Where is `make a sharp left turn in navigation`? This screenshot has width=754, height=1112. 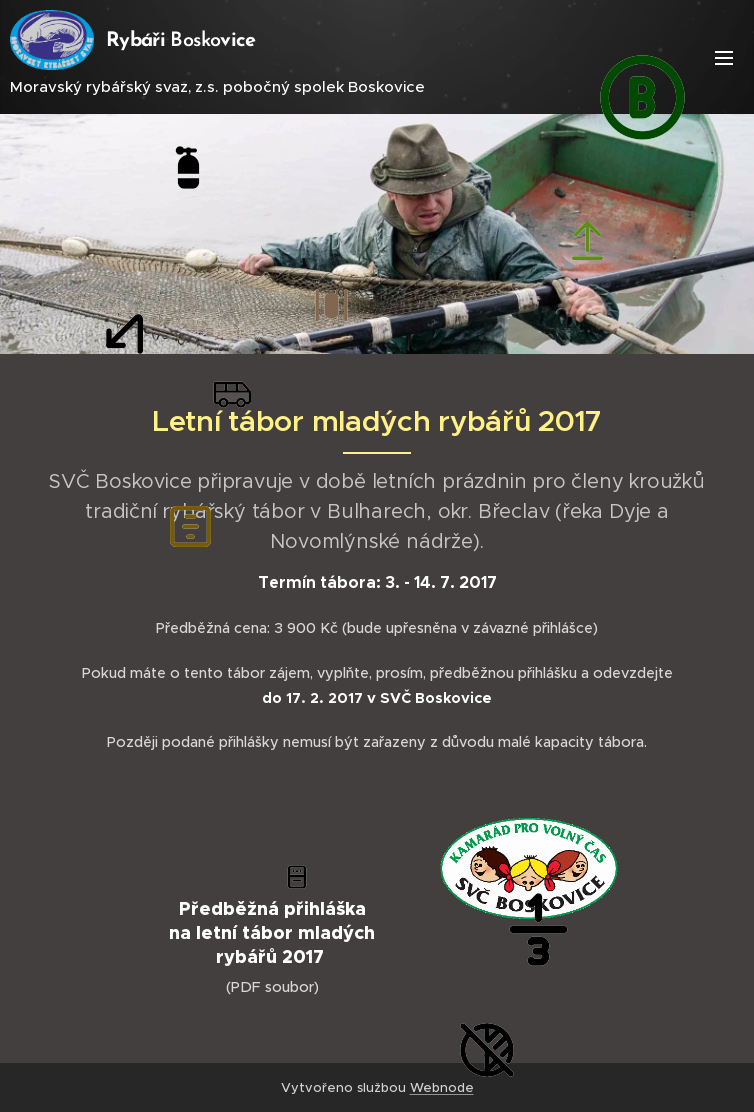 make a sharp left turn in navigation is located at coordinates (126, 334).